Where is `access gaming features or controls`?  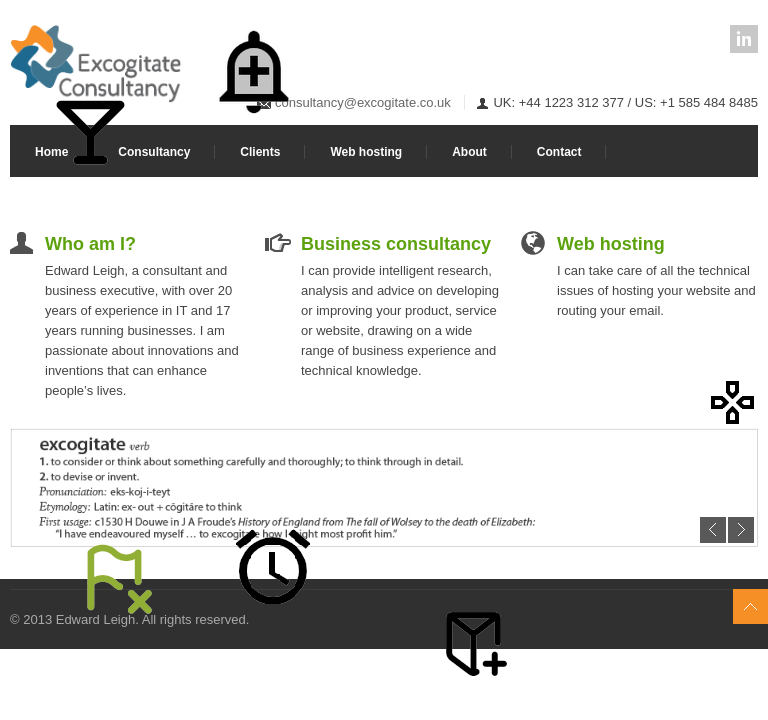 access gaming features or controls is located at coordinates (732, 402).